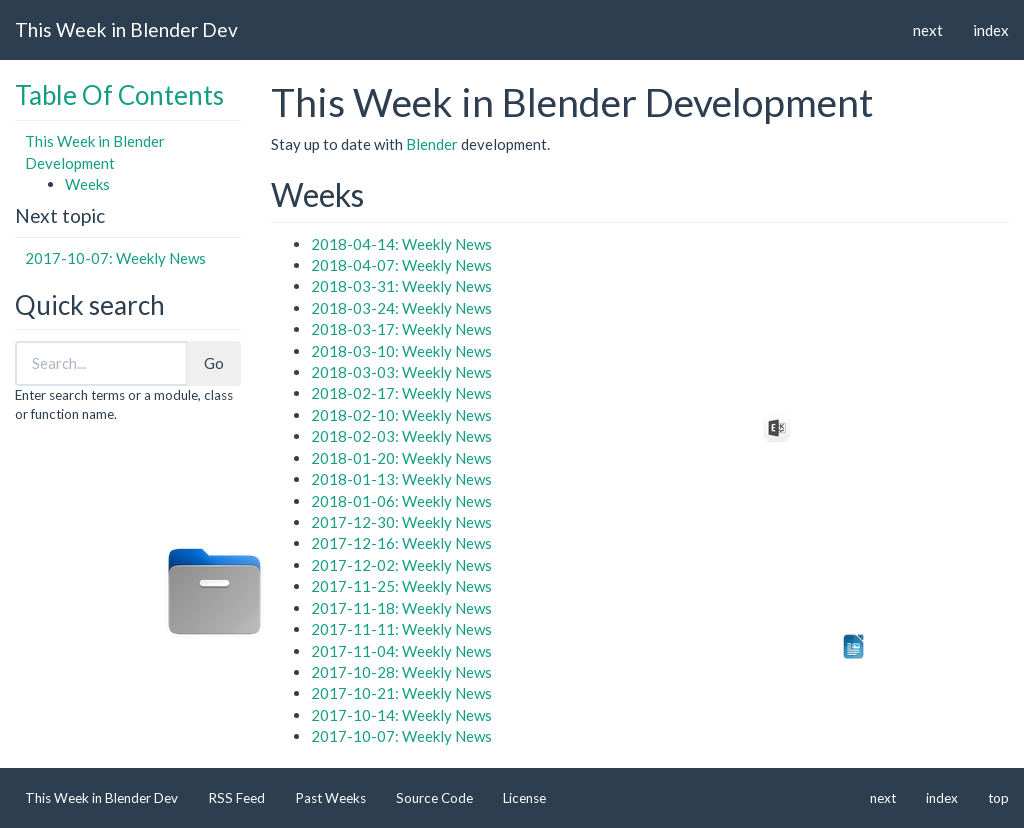 The height and width of the screenshot is (828, 1024). What do you see at coordinates (214, 591) in the screenshot?
I see `open the file manager application` at bounding box center [214, 591].